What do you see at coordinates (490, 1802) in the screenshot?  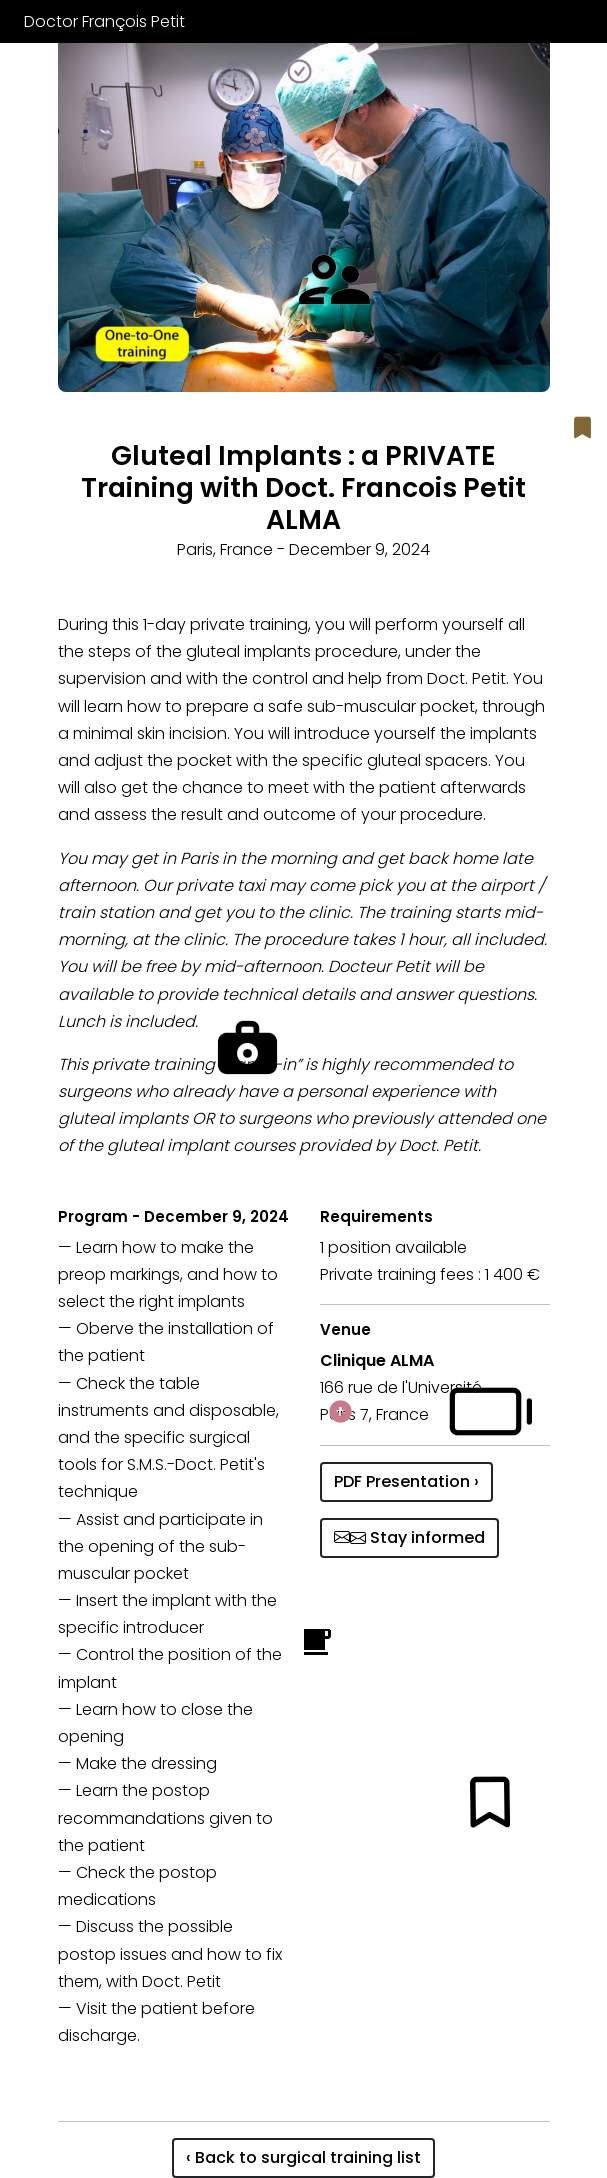 I see `save this item for later` at bounding box center [490, 1802].